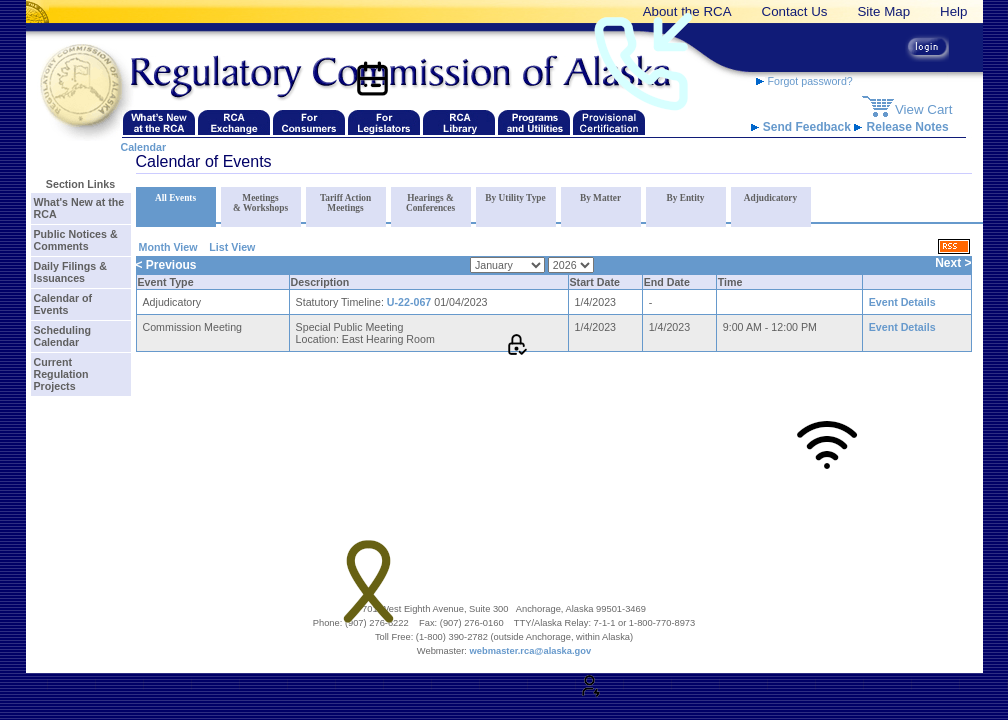  I want to click on user account with quick actions, so click(589, 685).